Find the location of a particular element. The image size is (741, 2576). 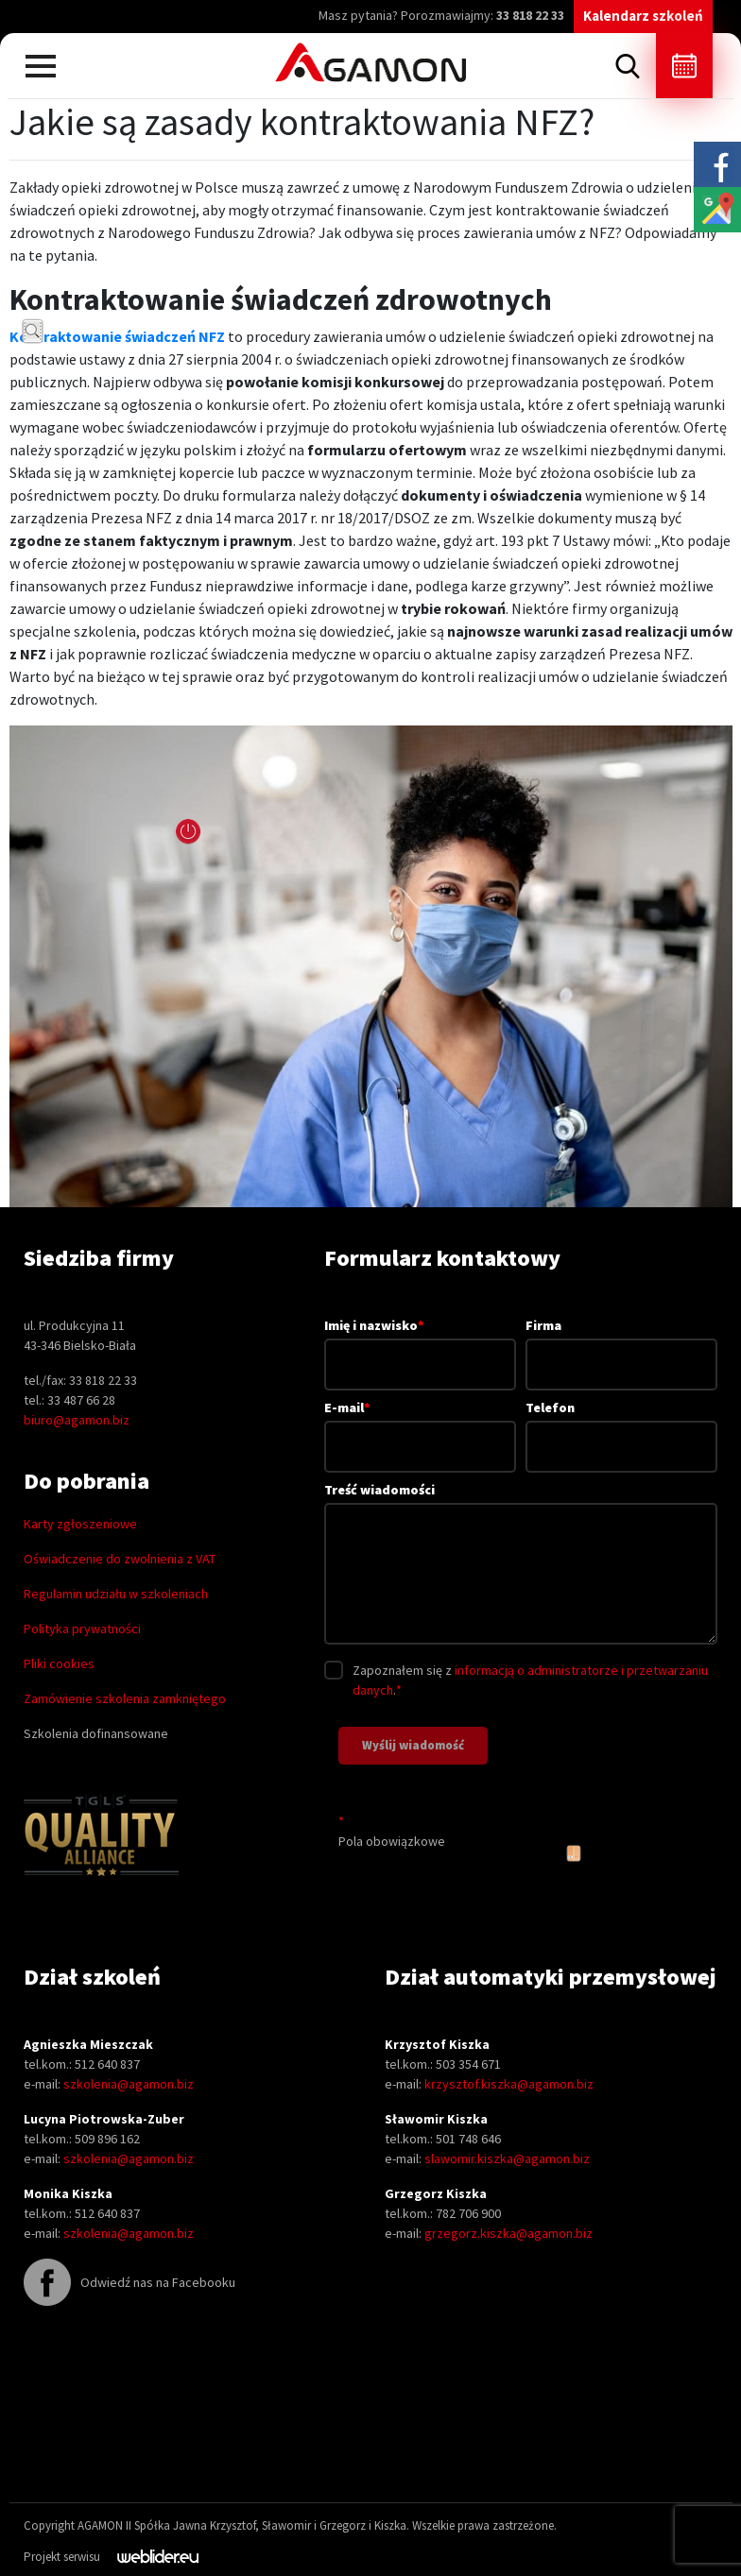

shut down the system is located at coordinates (188, 831).